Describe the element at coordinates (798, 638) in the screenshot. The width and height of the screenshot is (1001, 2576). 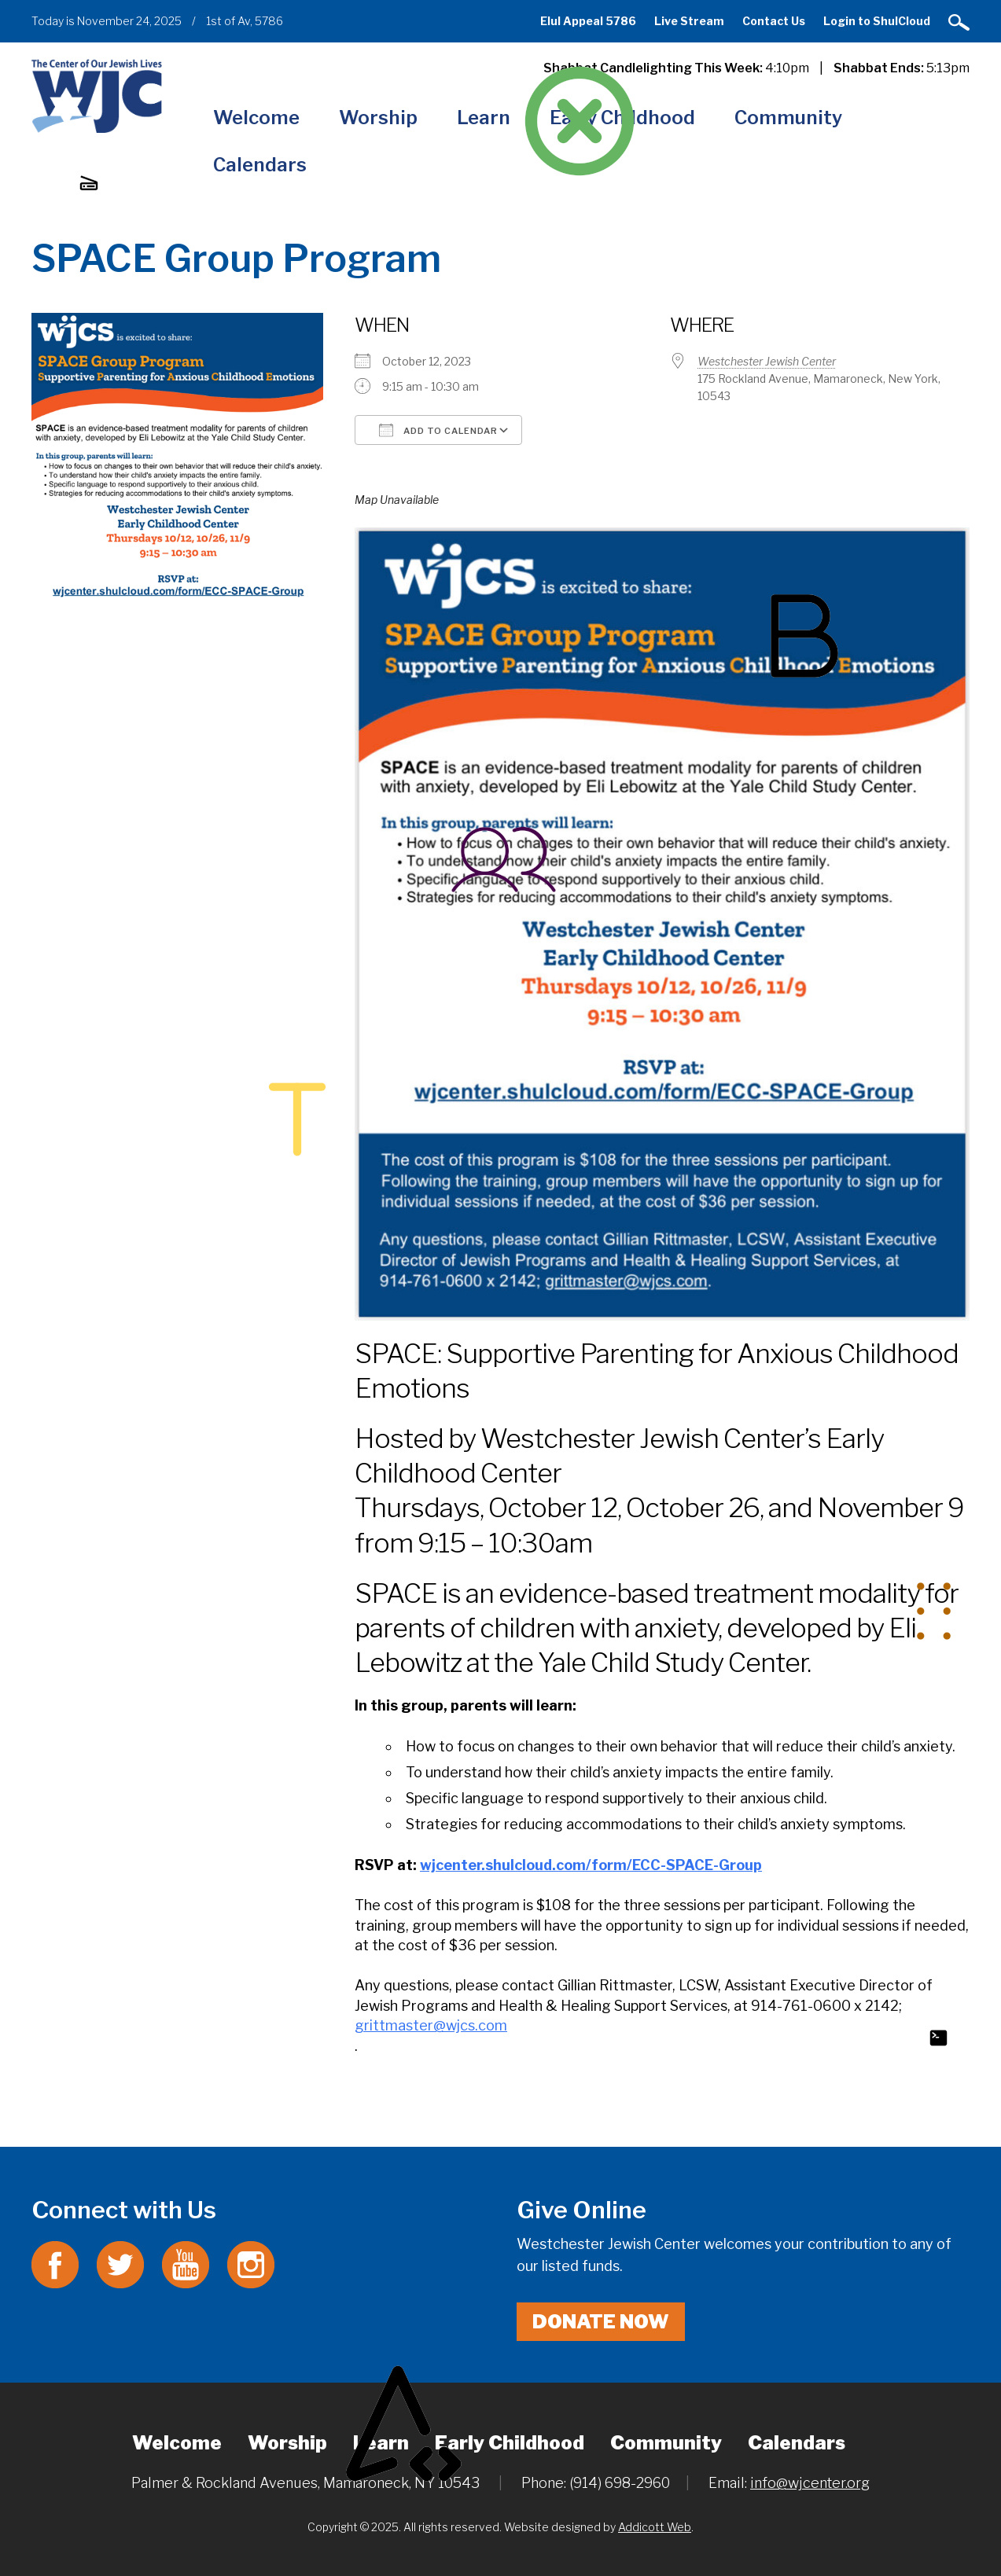
I see `apply bold formatting to selected text` at that location.